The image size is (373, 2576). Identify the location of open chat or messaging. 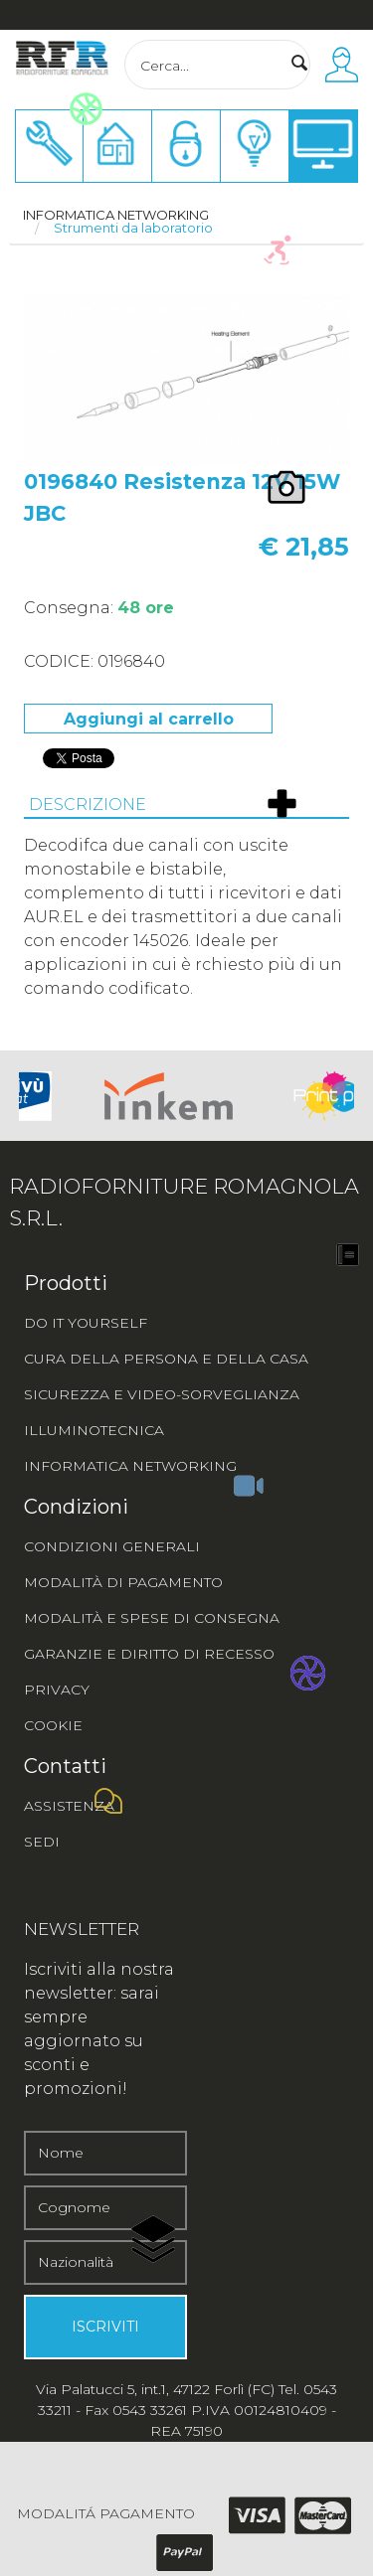
(108, 1801).